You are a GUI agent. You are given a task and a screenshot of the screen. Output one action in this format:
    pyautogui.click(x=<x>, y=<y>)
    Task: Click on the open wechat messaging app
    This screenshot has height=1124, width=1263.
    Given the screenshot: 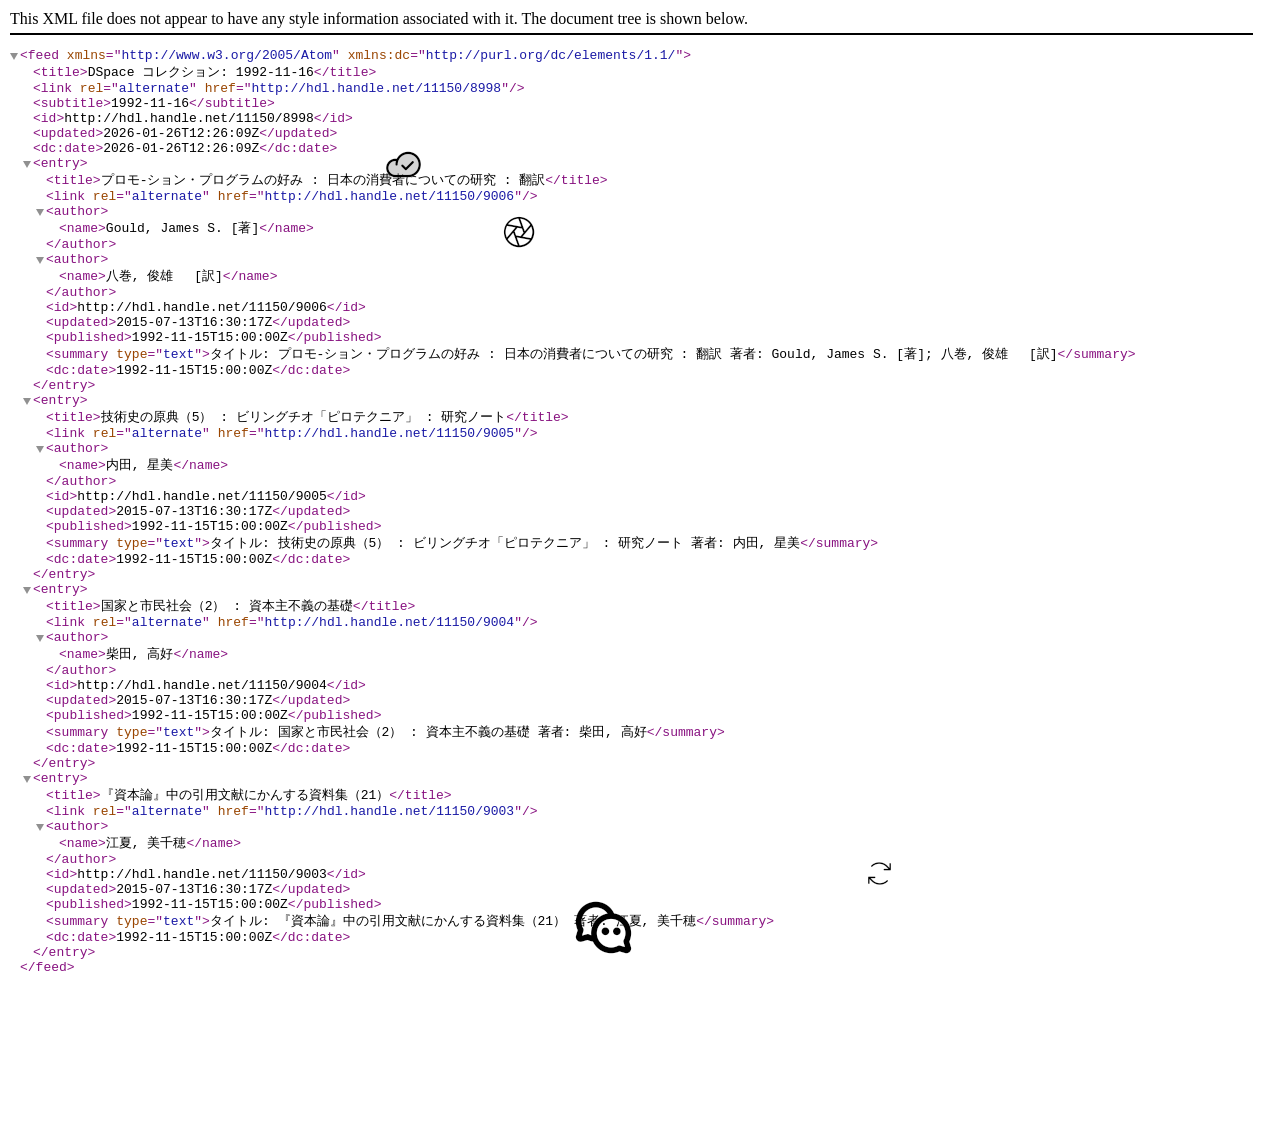 What is the action you would take?
    pyautogui.click(x=603, y=927)
    